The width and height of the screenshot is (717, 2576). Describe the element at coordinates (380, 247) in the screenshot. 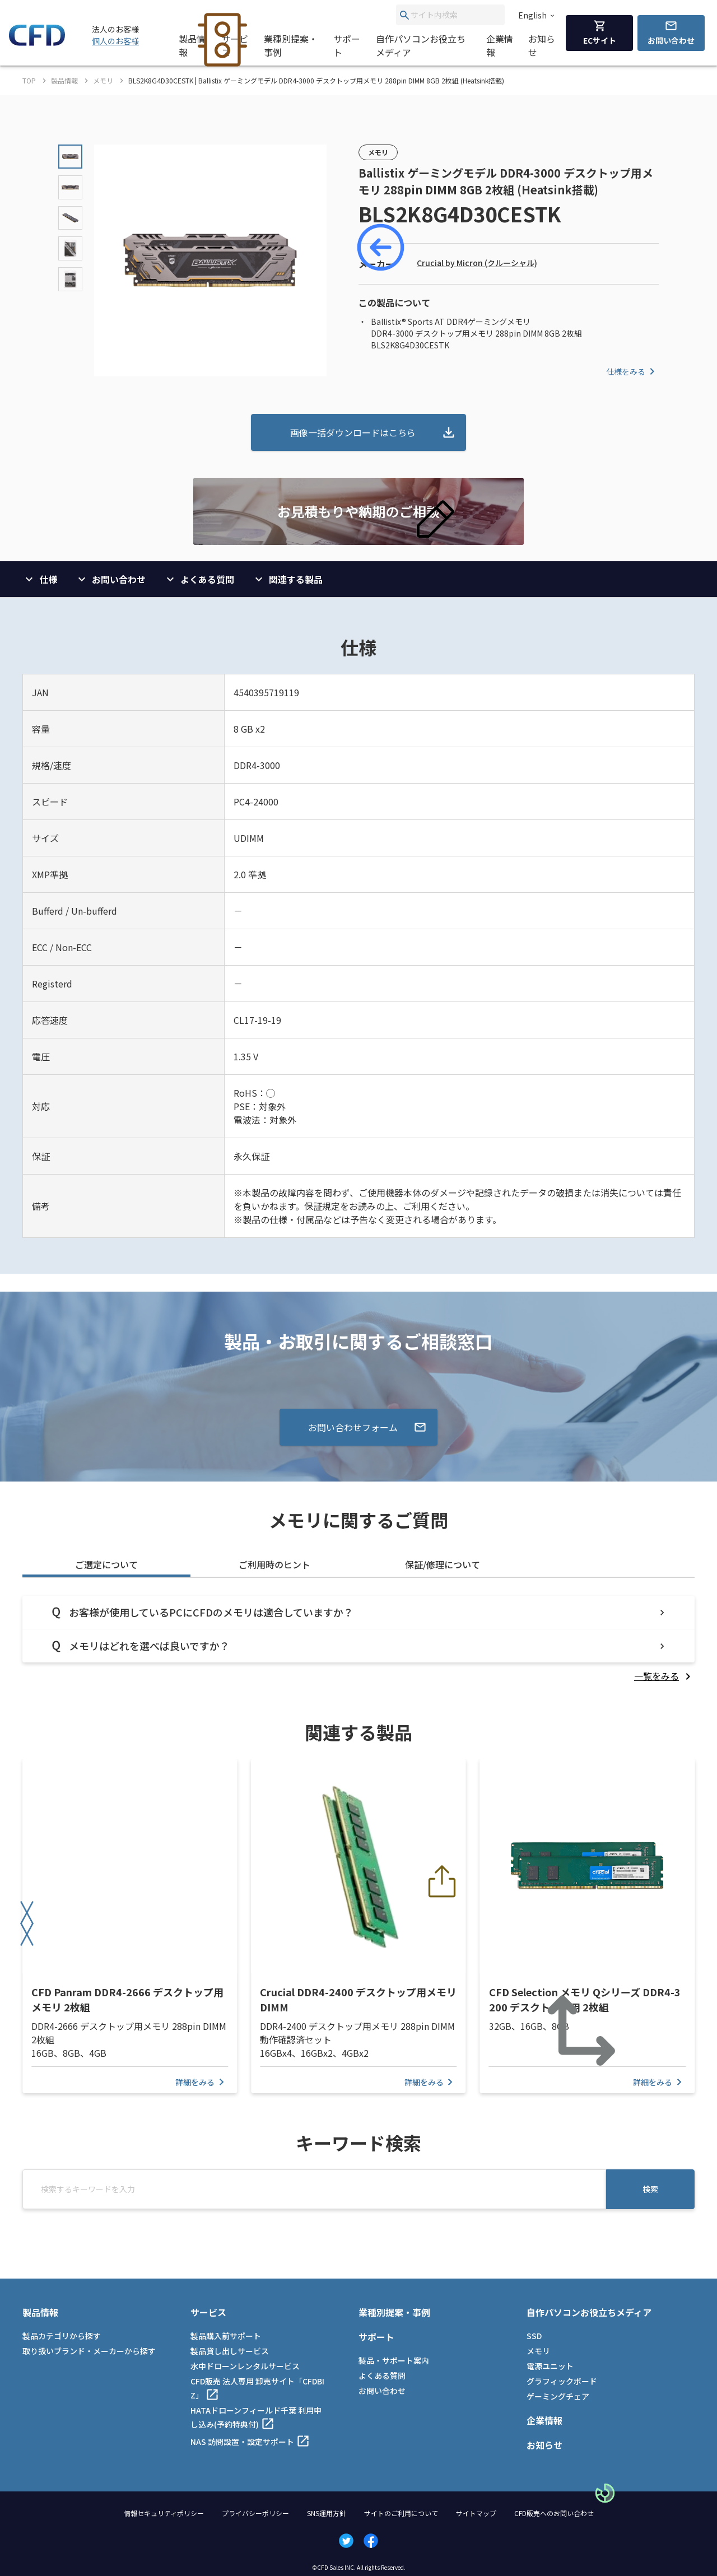

I see `go back to the previous screen` at that location.